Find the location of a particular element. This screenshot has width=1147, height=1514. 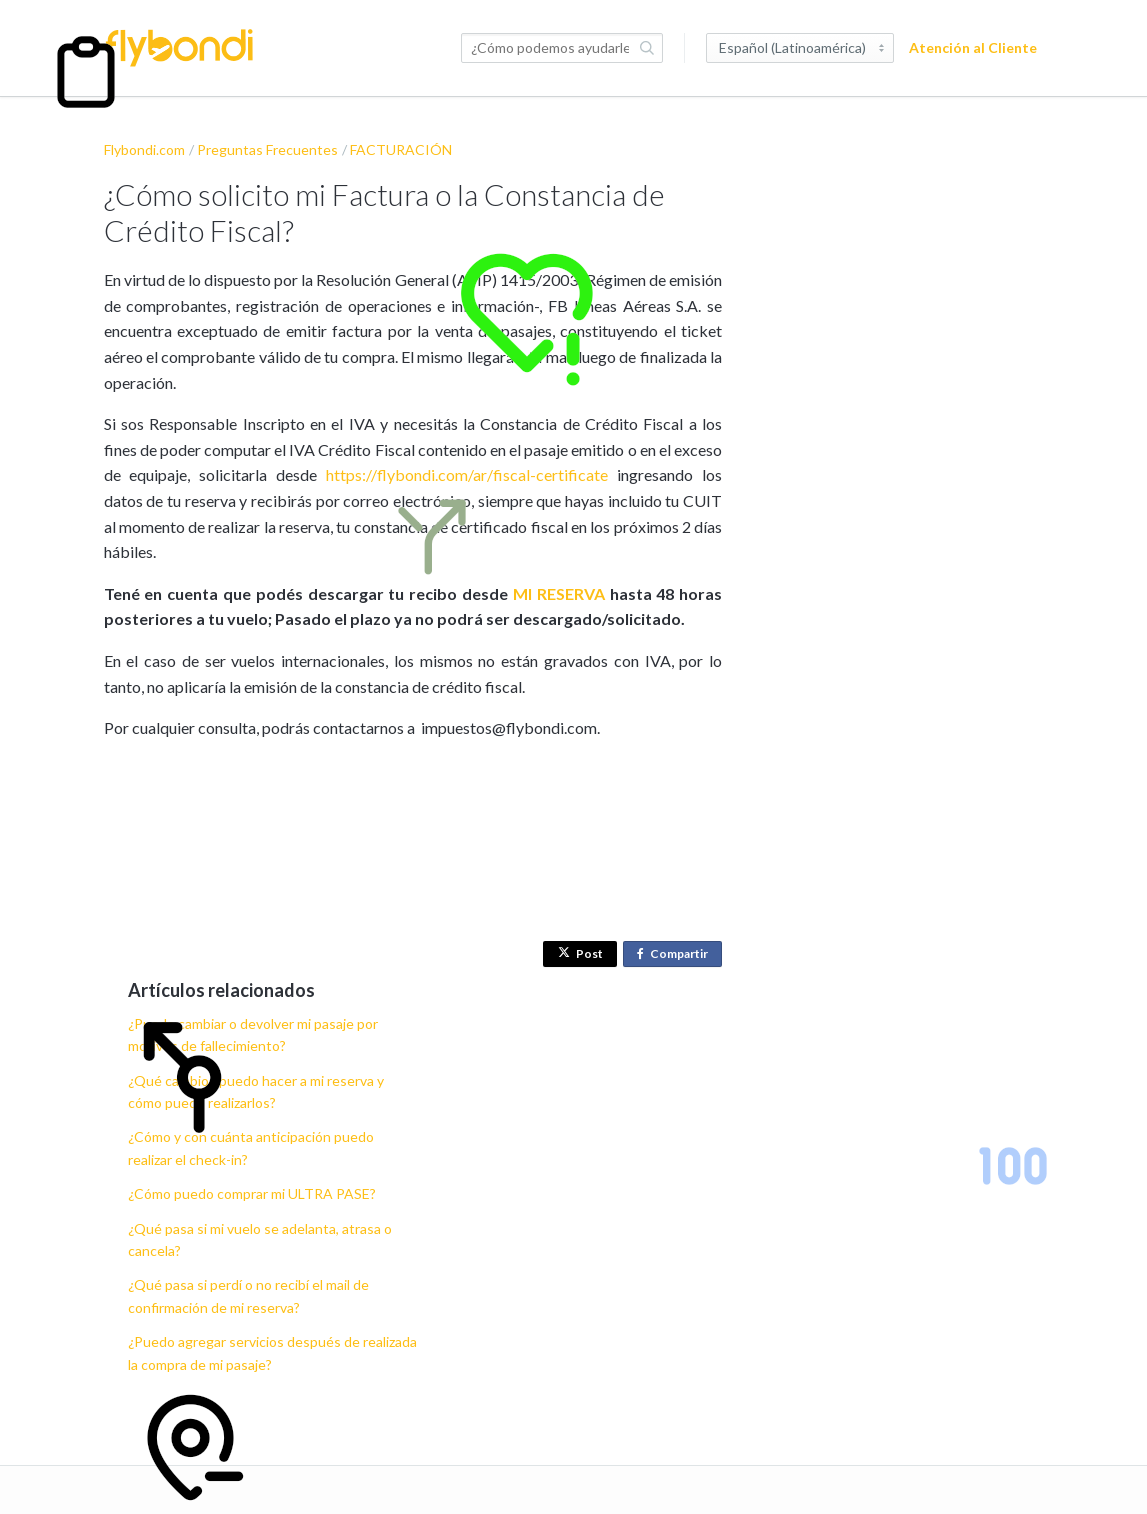

remove a saved location is located at coordinates (190, 1447).